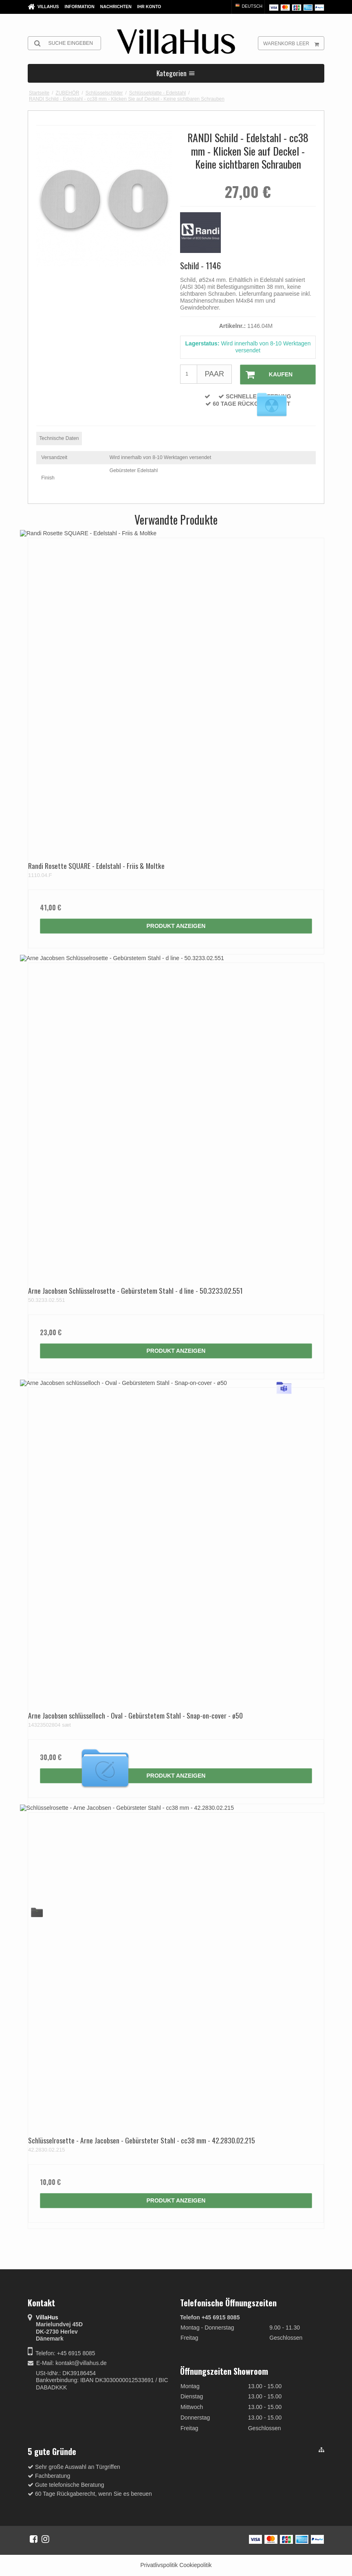  What do you see at coordinates (284, 1388) in the screenshot?
I see `open microsoft teams files folder` at bounding box center [284, 1388].